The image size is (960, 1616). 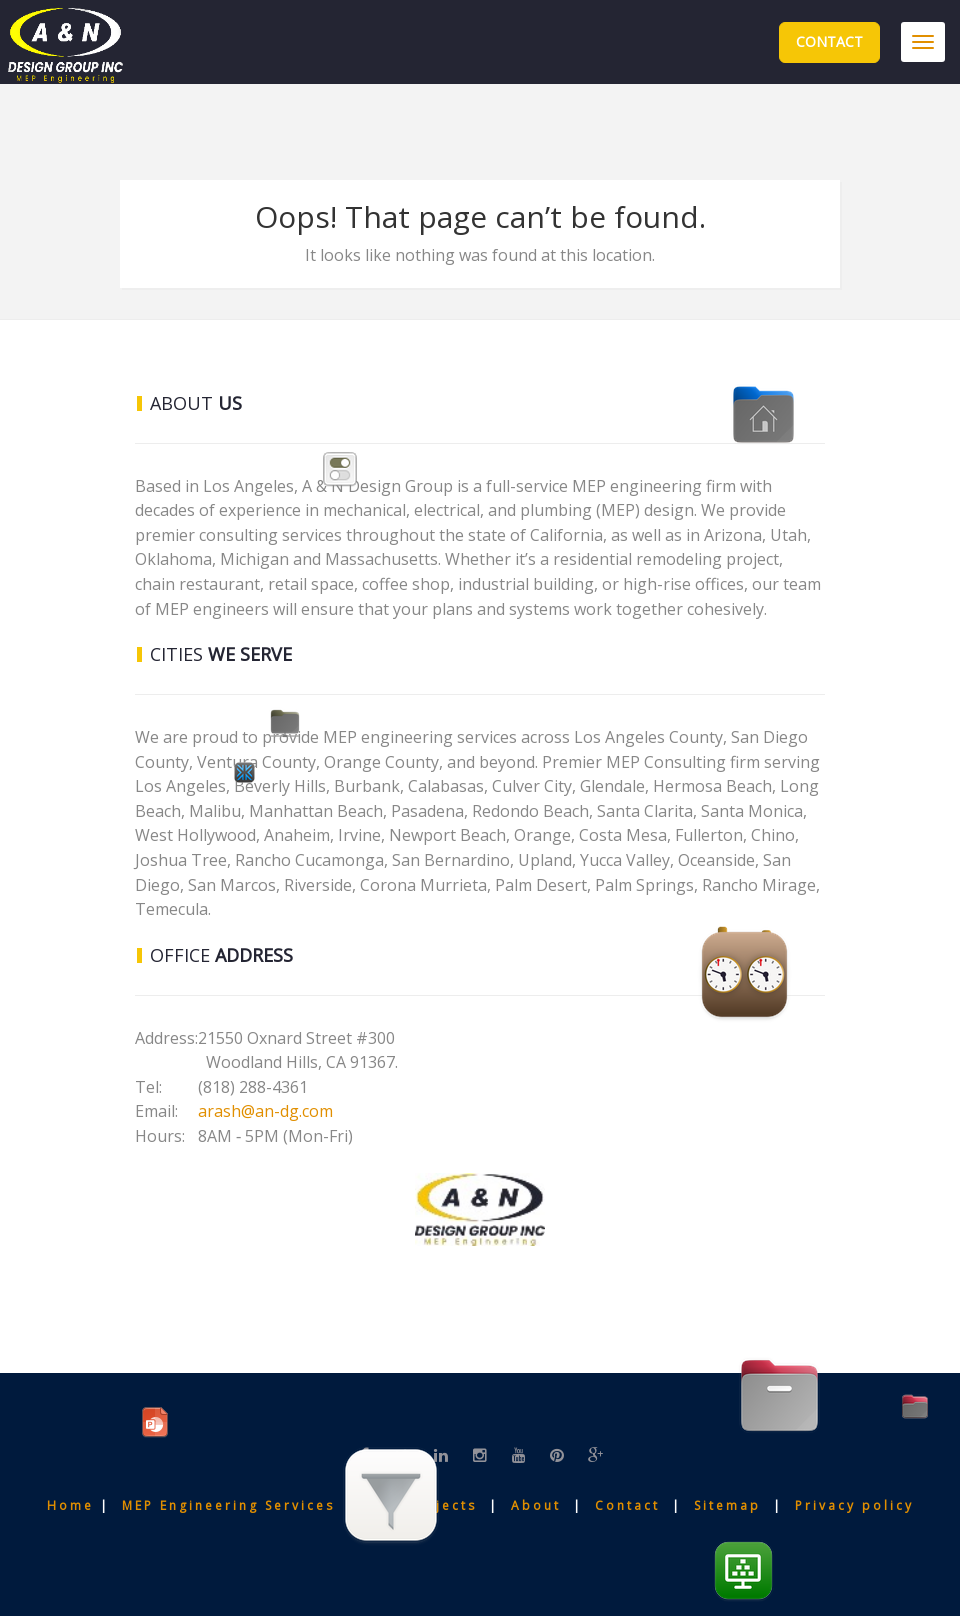 What do you see at coordinates (155, 1422) in the screenshot?
I see `a PowerPoint slideshow file` at bounding box center [155, 1422].